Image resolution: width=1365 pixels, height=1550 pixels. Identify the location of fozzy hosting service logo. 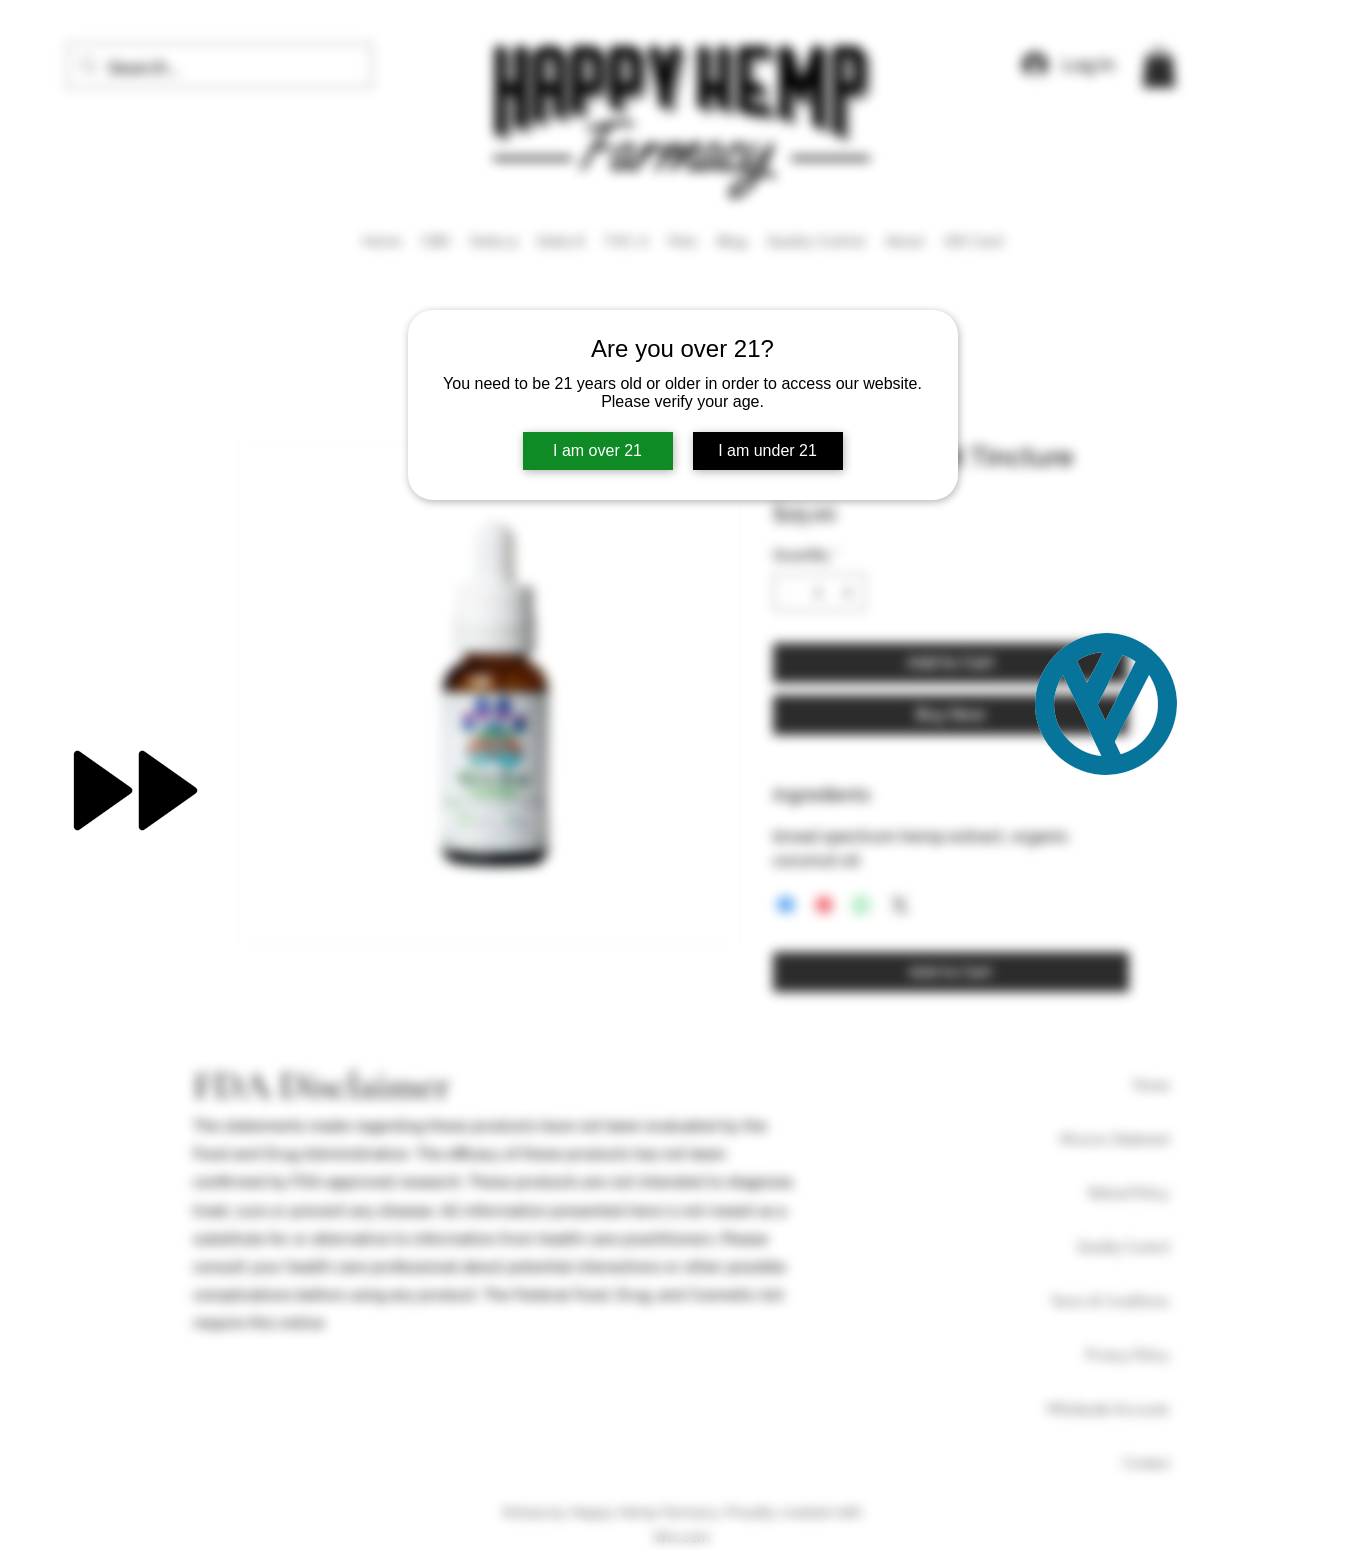
(1106, 704).